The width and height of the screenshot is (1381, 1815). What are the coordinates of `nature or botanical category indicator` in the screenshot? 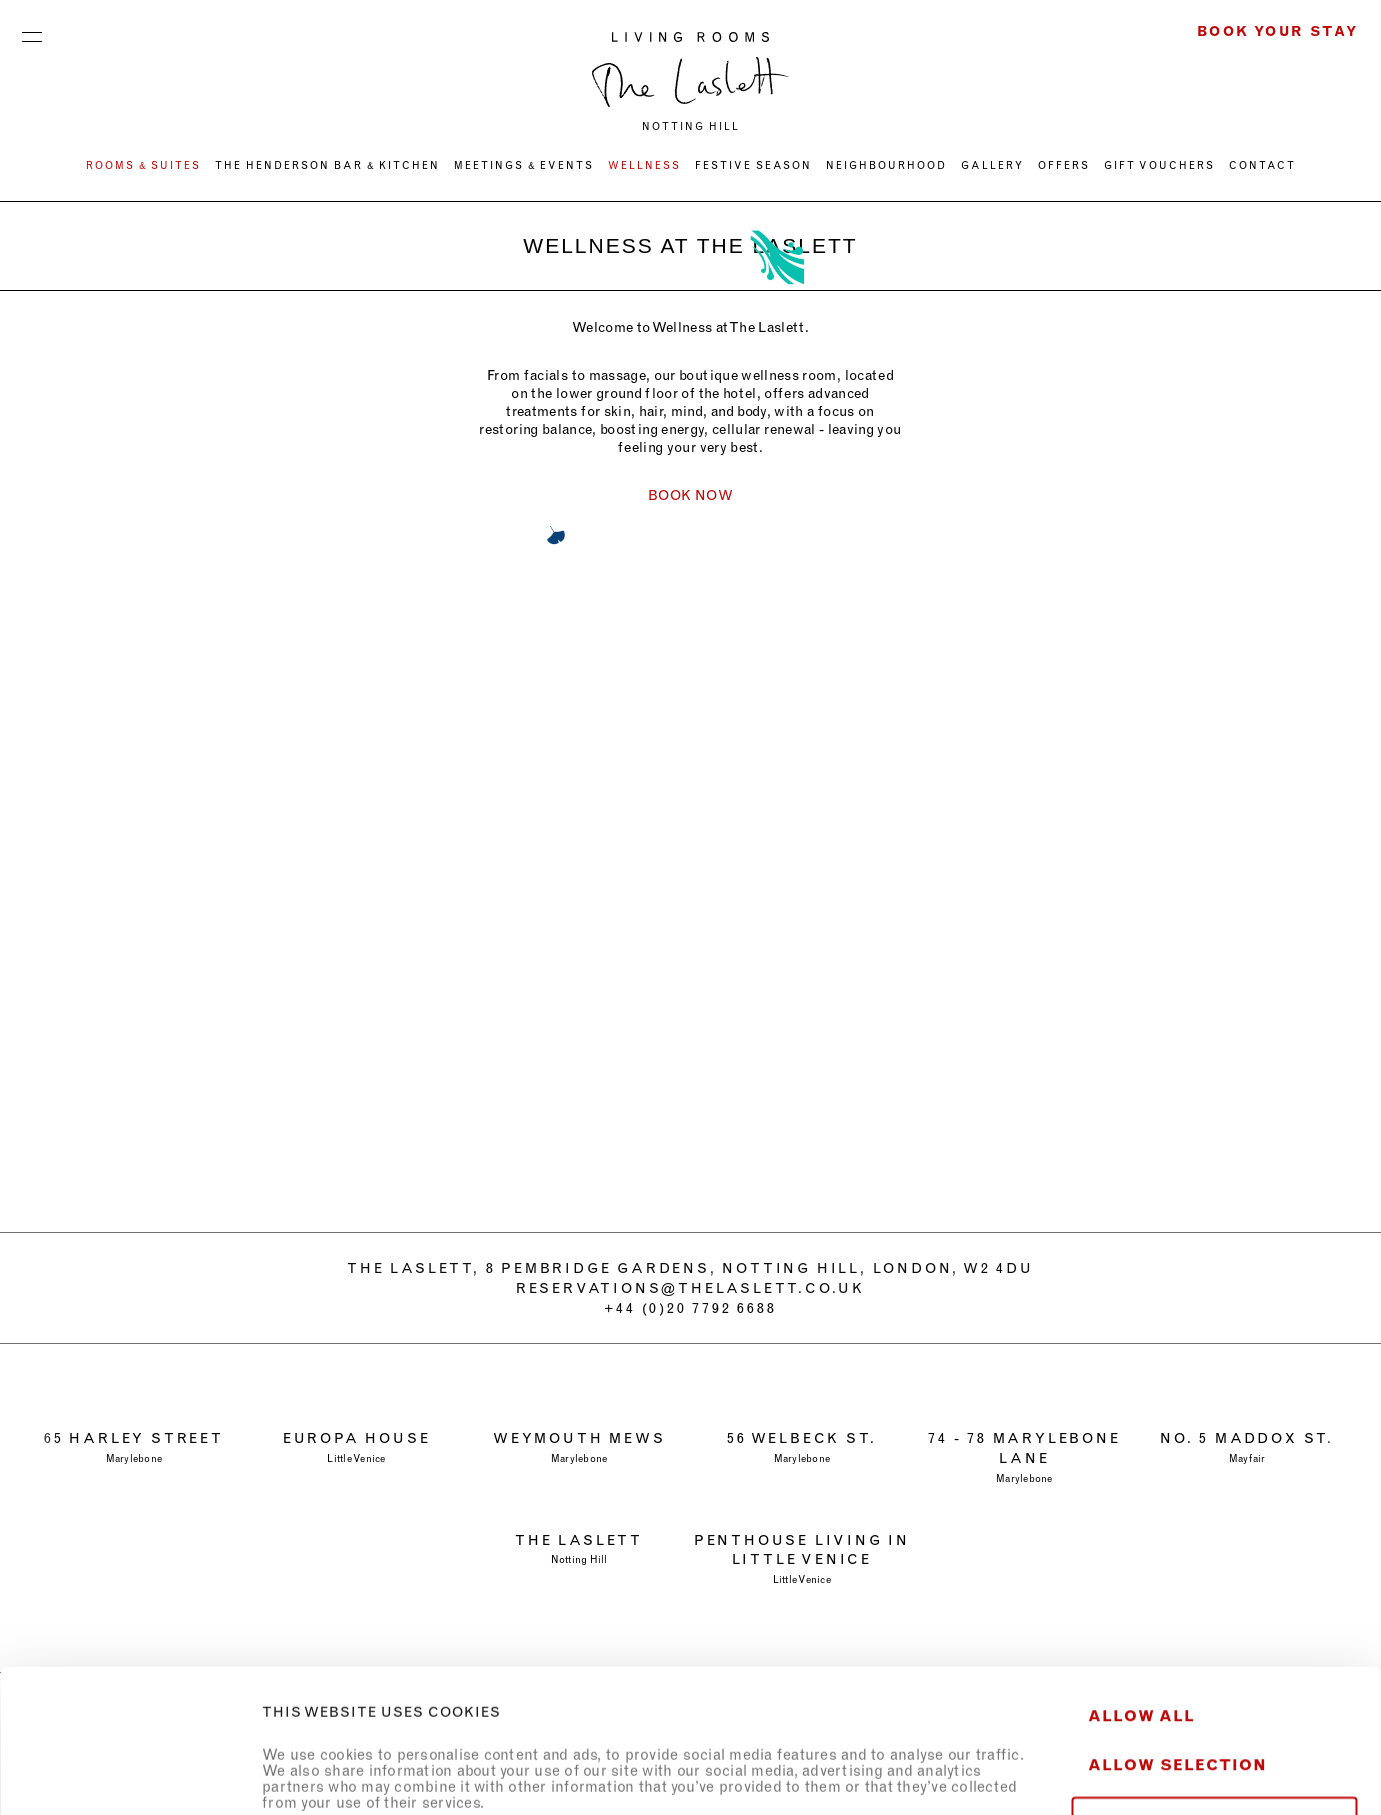 It's located at (556, 535).